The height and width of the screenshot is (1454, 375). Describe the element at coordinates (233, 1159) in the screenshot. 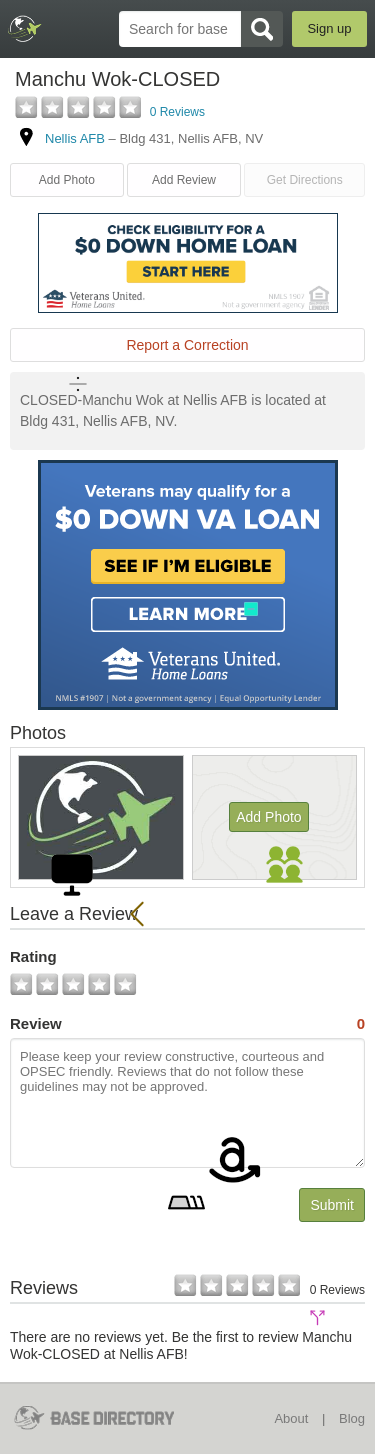

I see `open the Amazon app or website` at that location.